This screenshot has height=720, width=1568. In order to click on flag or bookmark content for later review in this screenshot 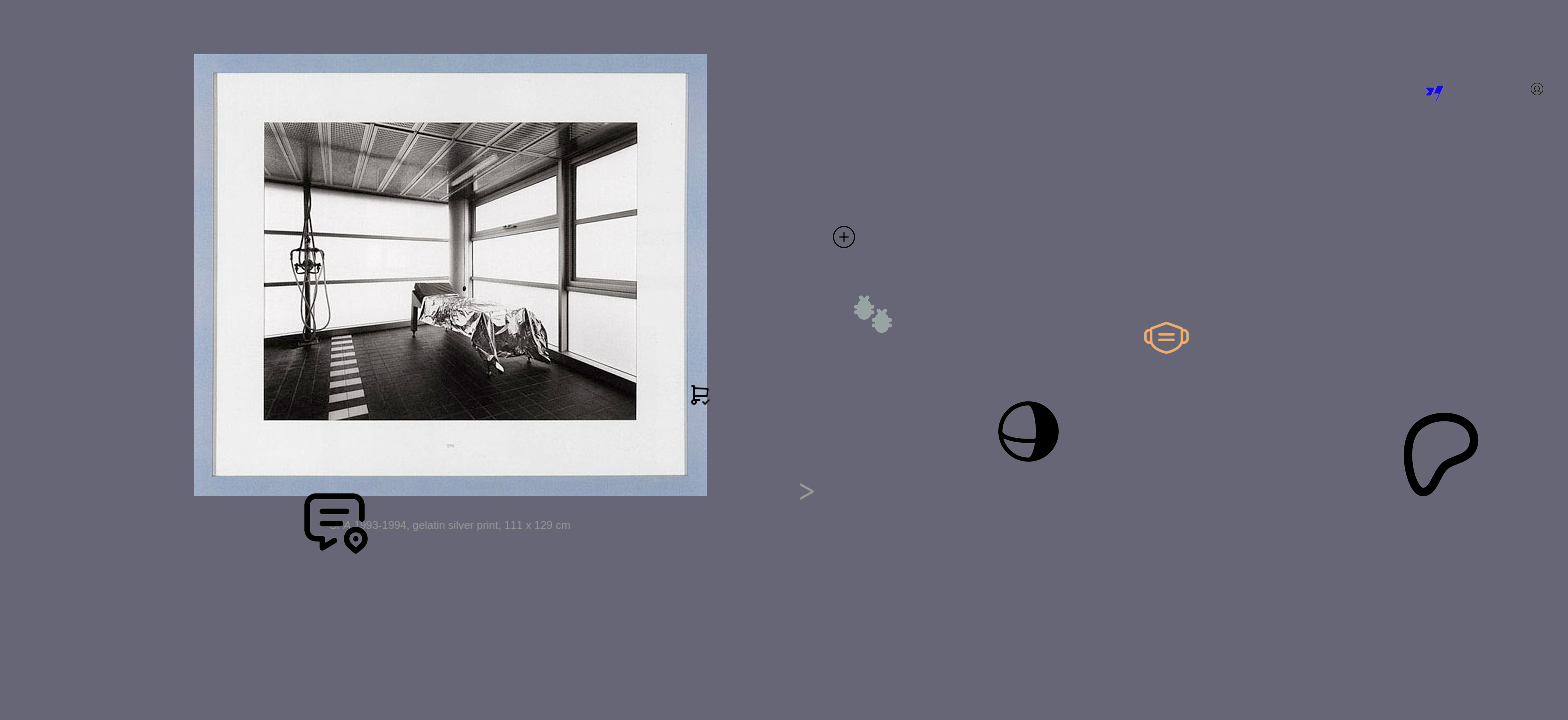, I will do `click(1434, 92)`.